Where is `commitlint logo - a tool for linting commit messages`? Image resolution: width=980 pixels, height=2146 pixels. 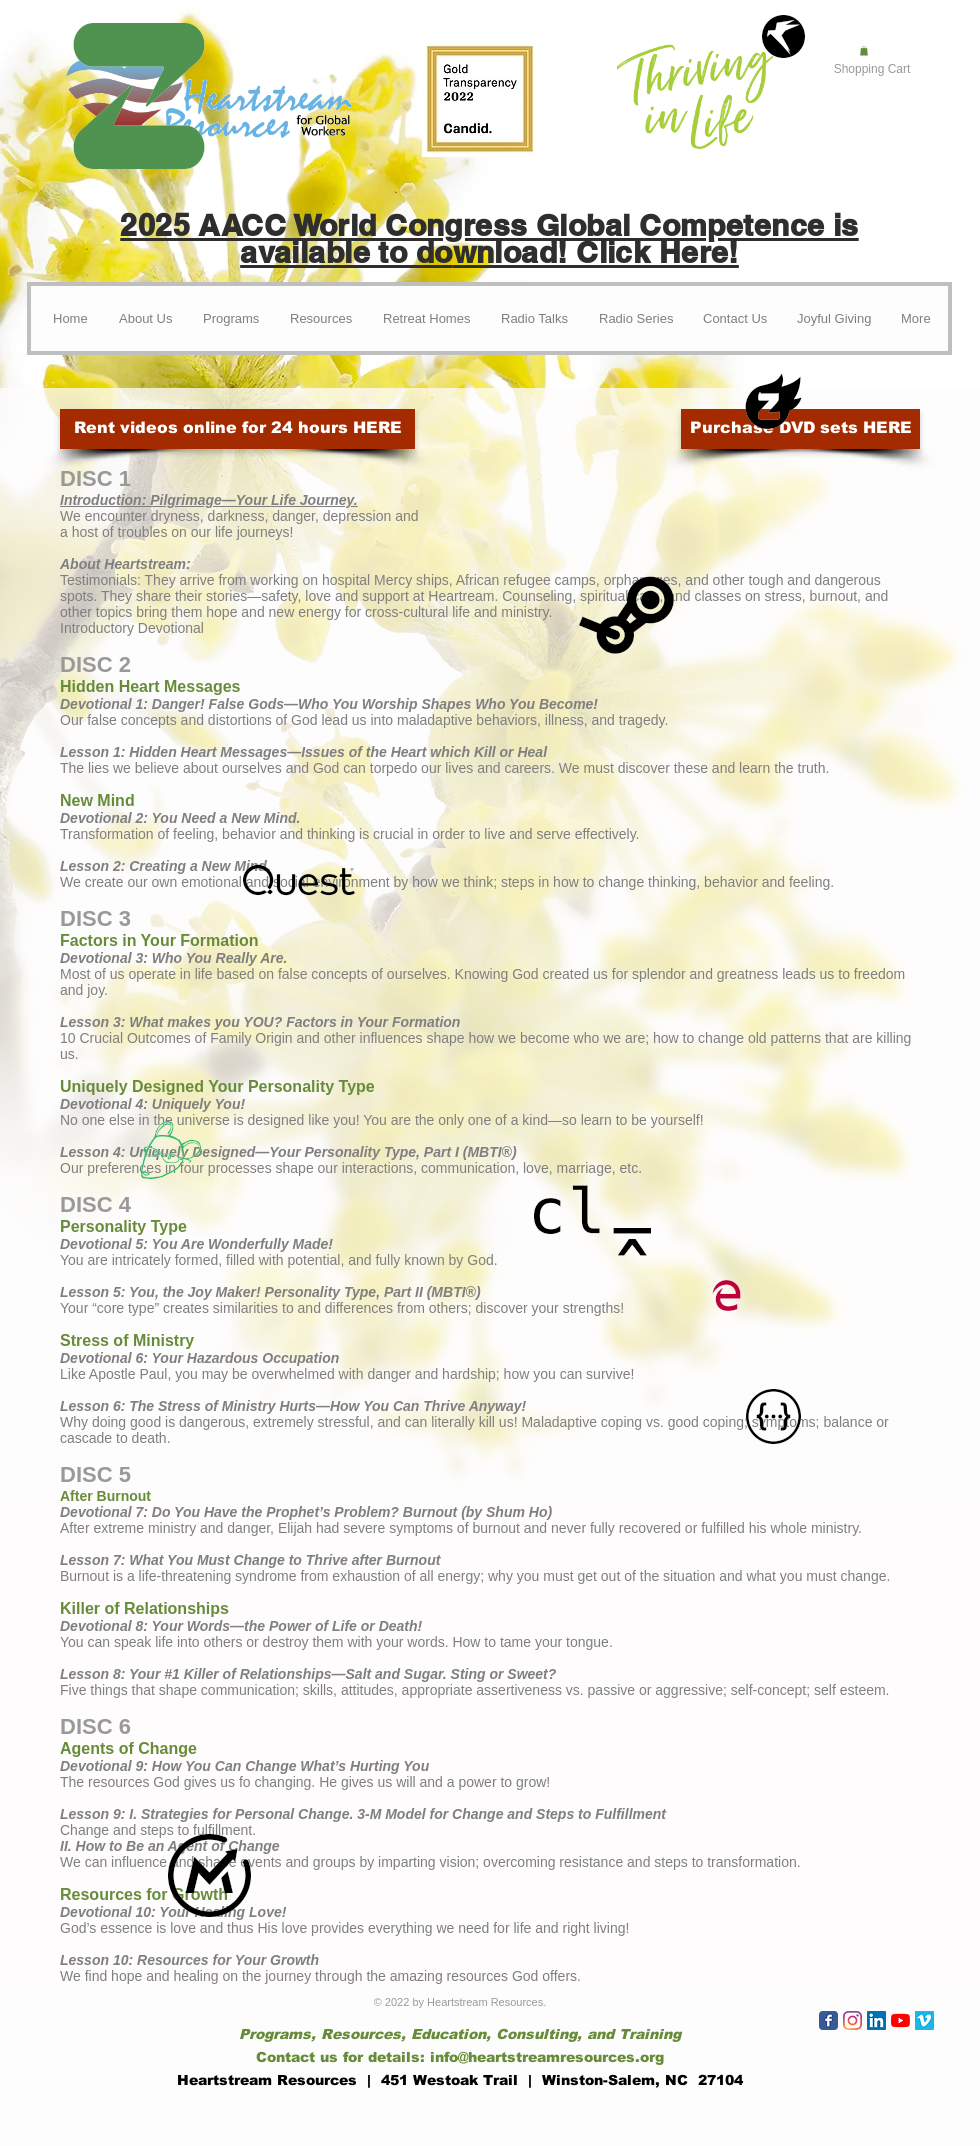
commitlint logo - a tool for linting commit messages is located at coordinates (592, 1220).